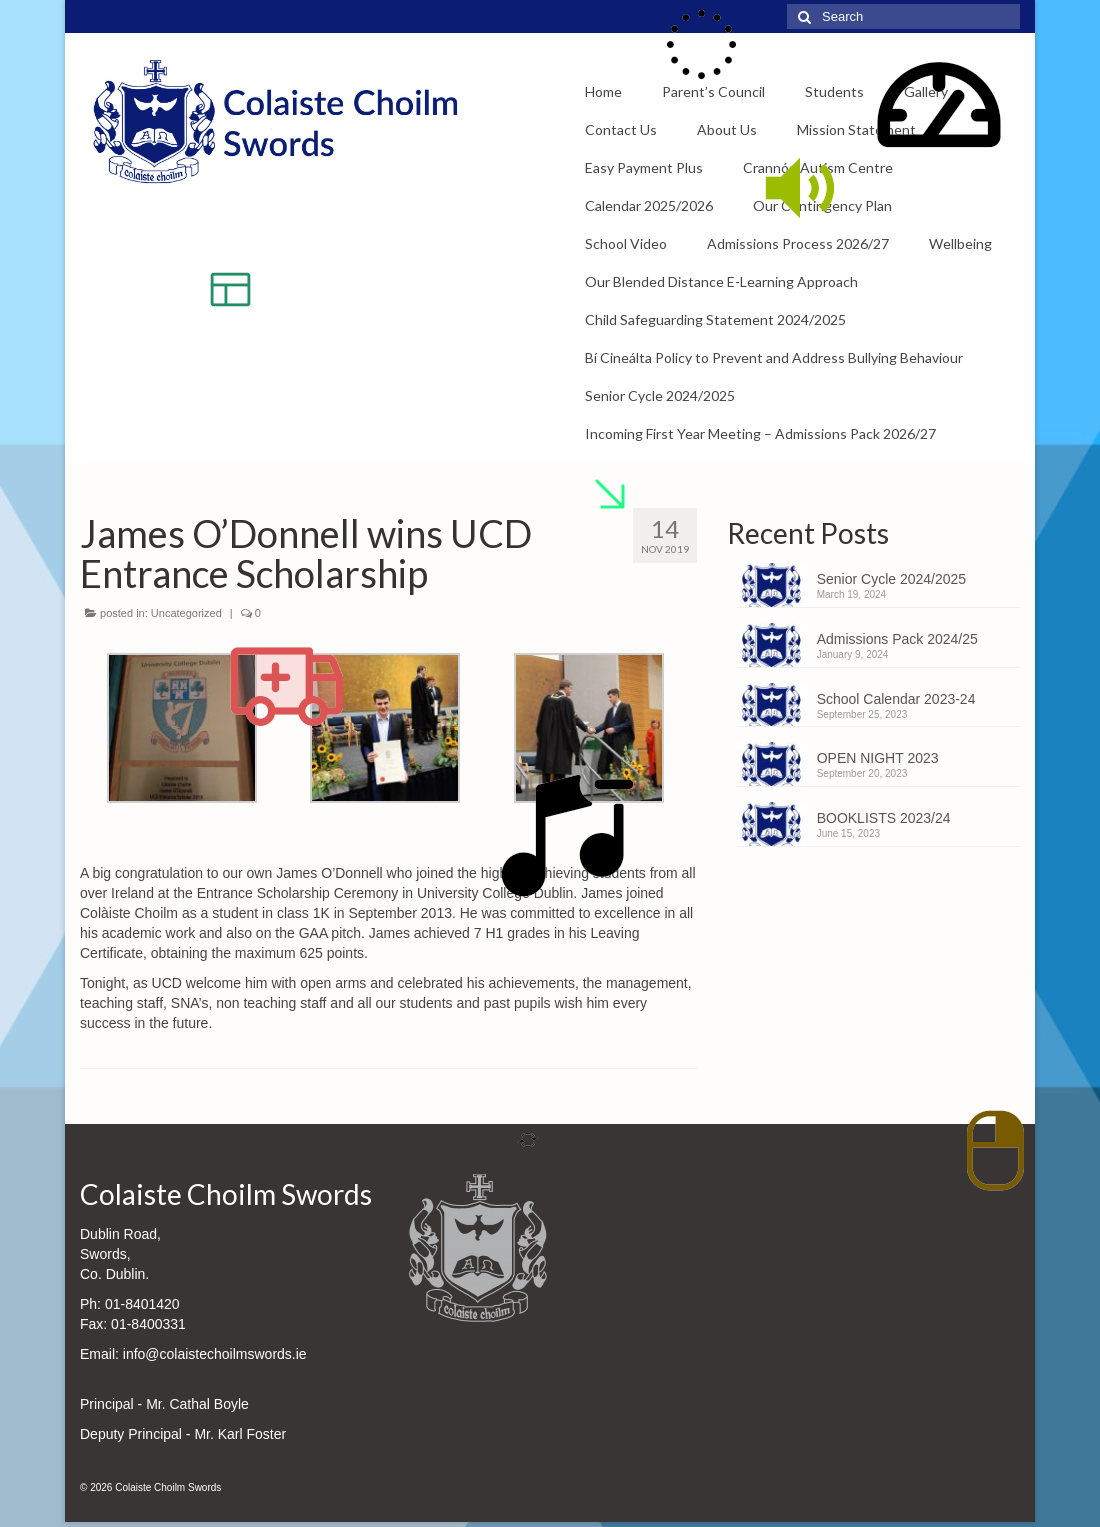  Describe the element at coordinates (701, 44) in the screenshot. I see `loading or processing in progress` at that location.